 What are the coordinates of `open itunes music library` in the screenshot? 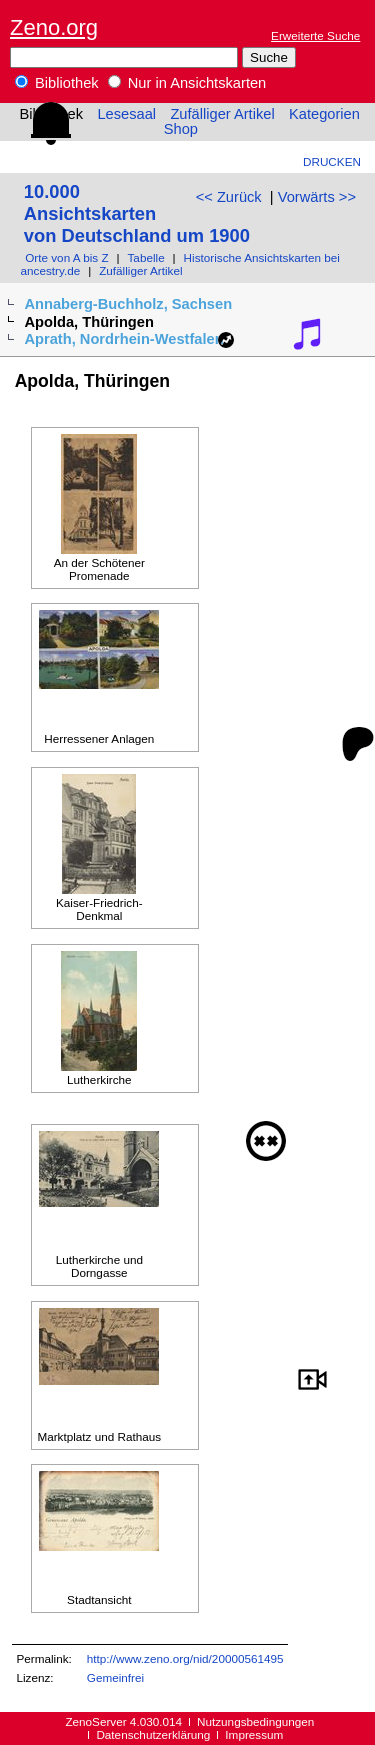 It's located at (307, 334).